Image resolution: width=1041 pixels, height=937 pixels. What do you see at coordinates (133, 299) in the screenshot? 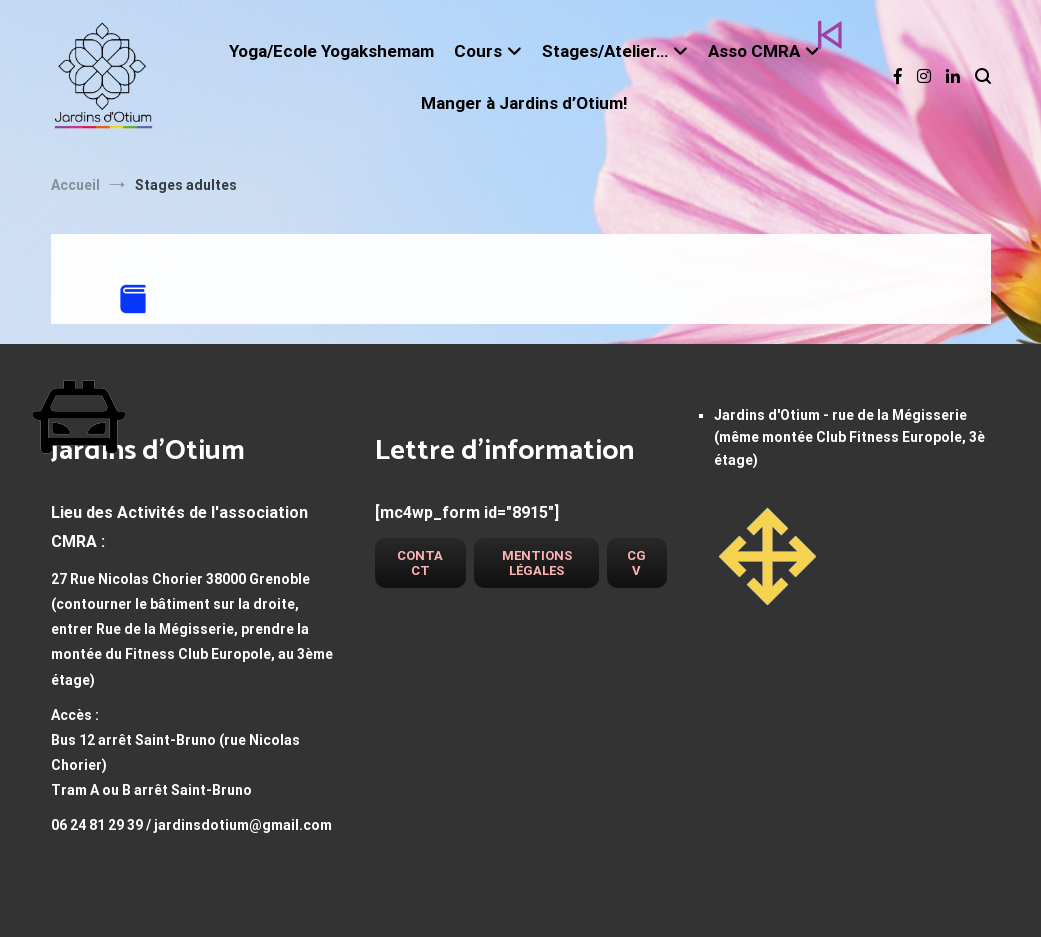
I see `open your library or reading list` at bounding box center [133, 299].